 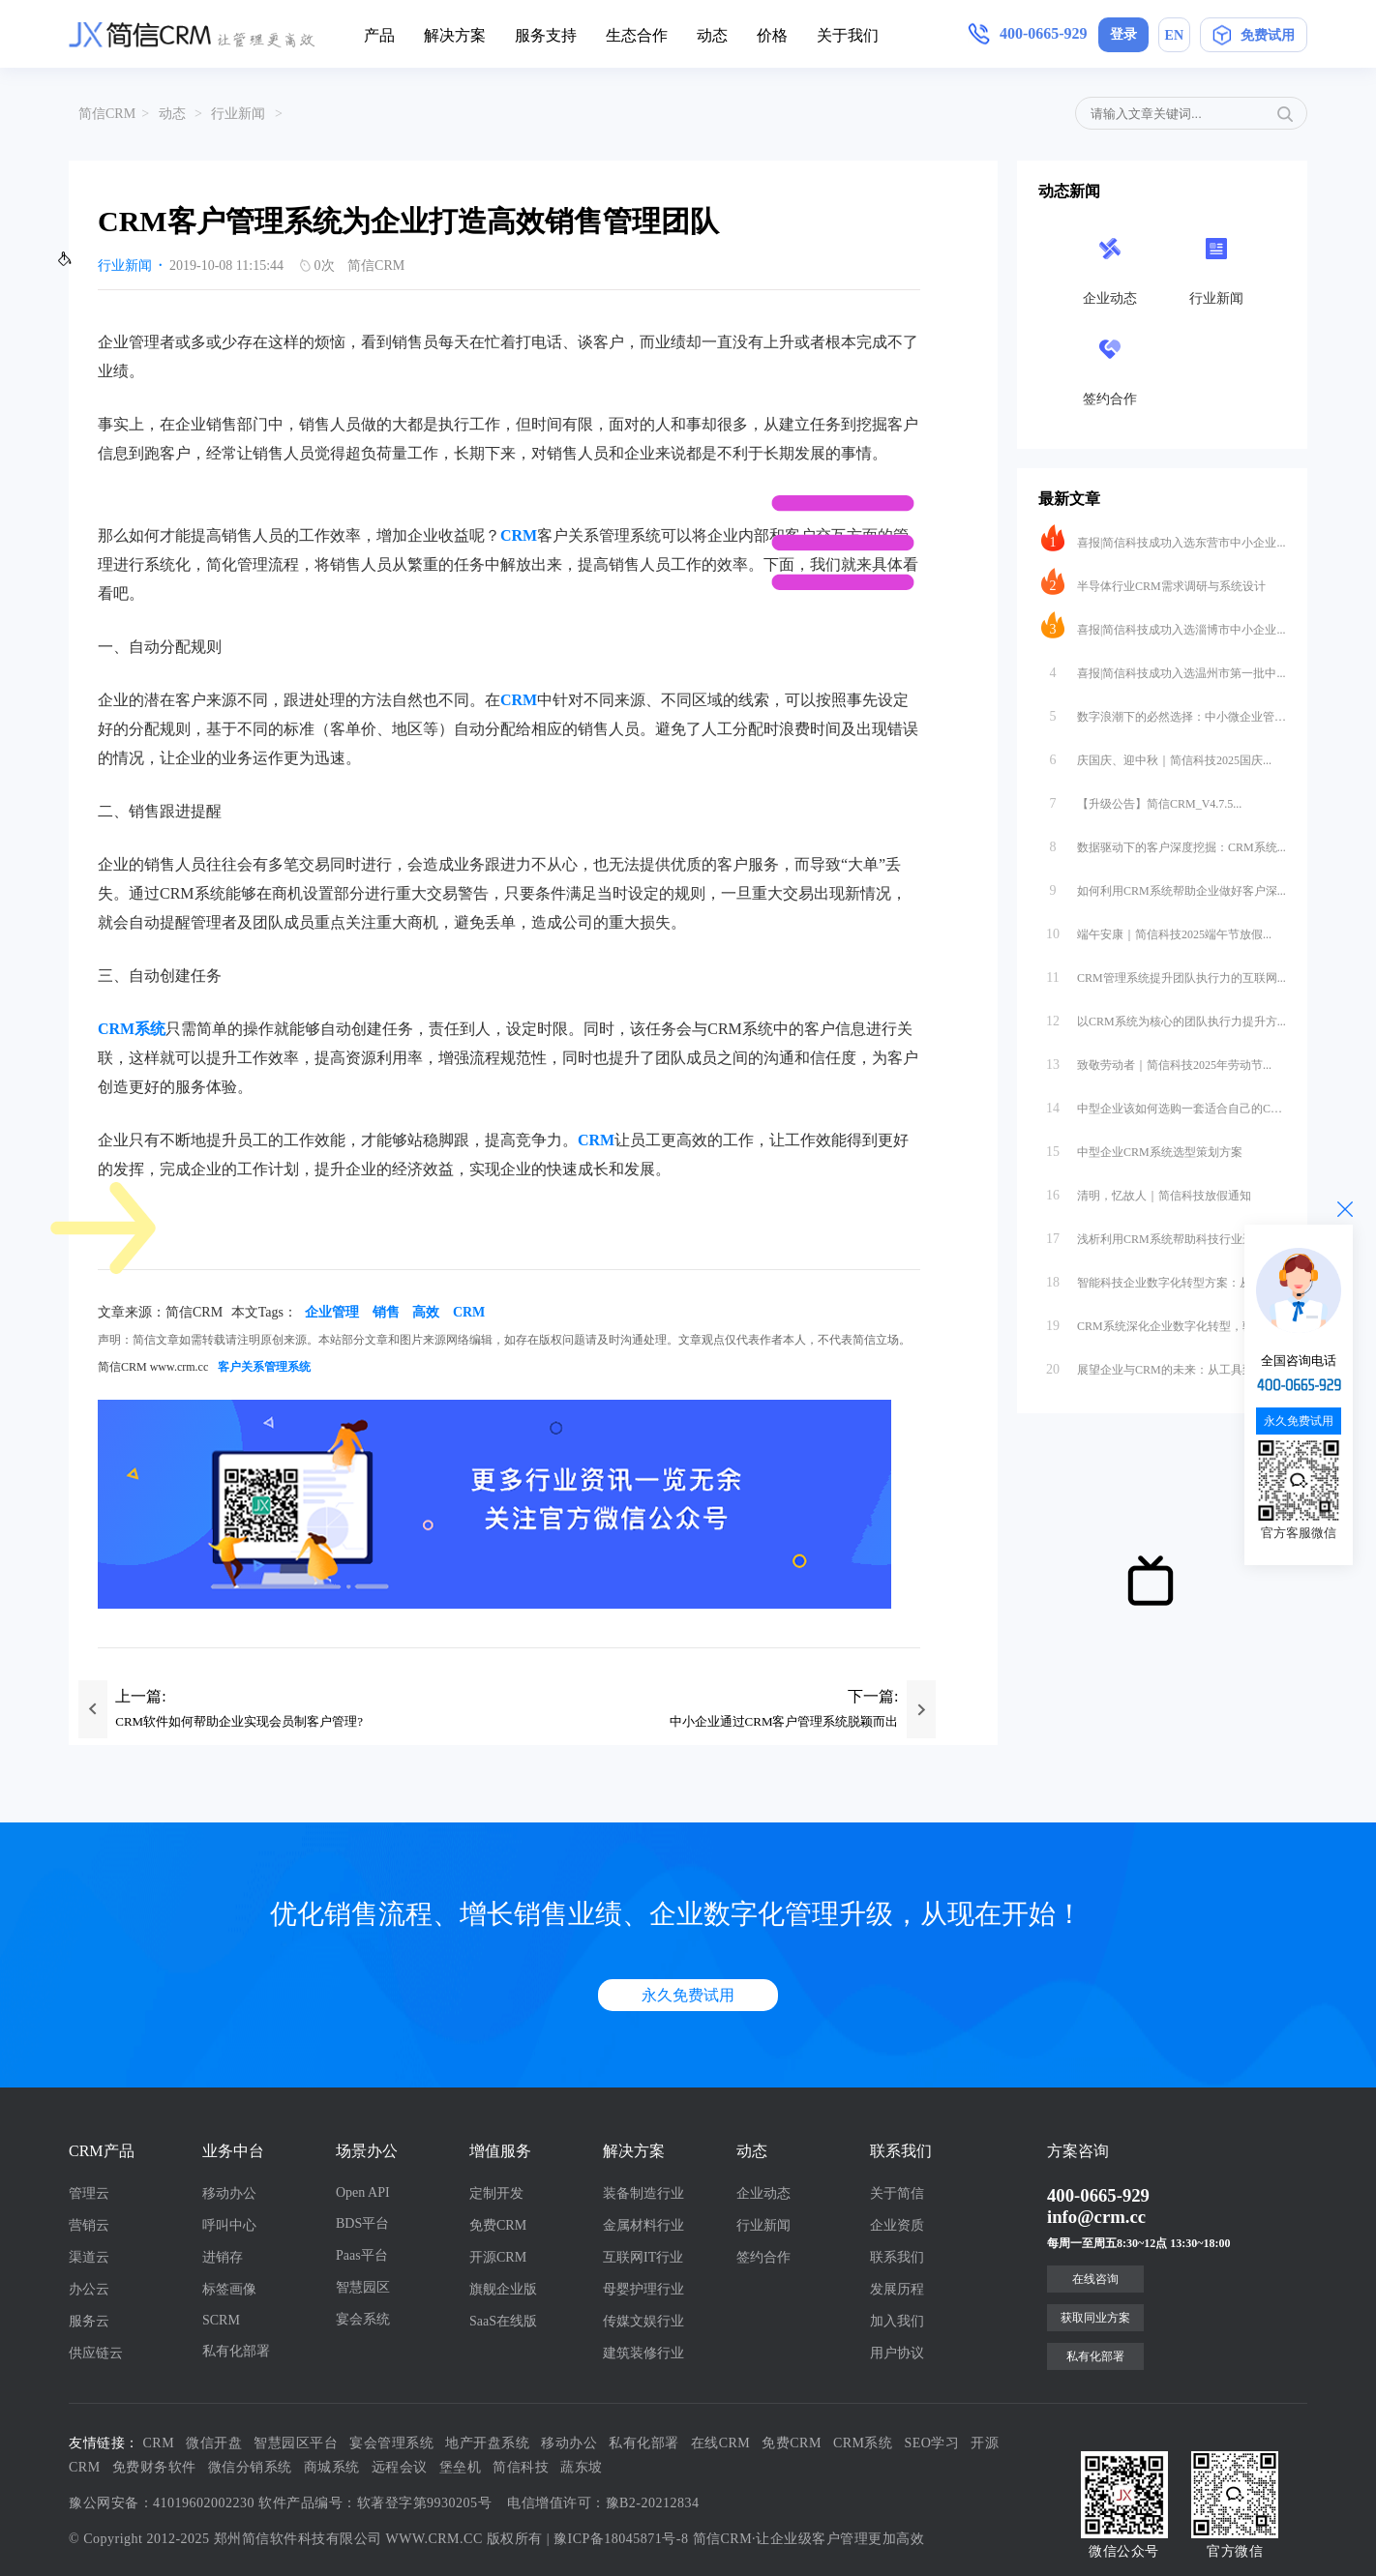 I want to click on change theme or color settings, so click(x=64, y=258).